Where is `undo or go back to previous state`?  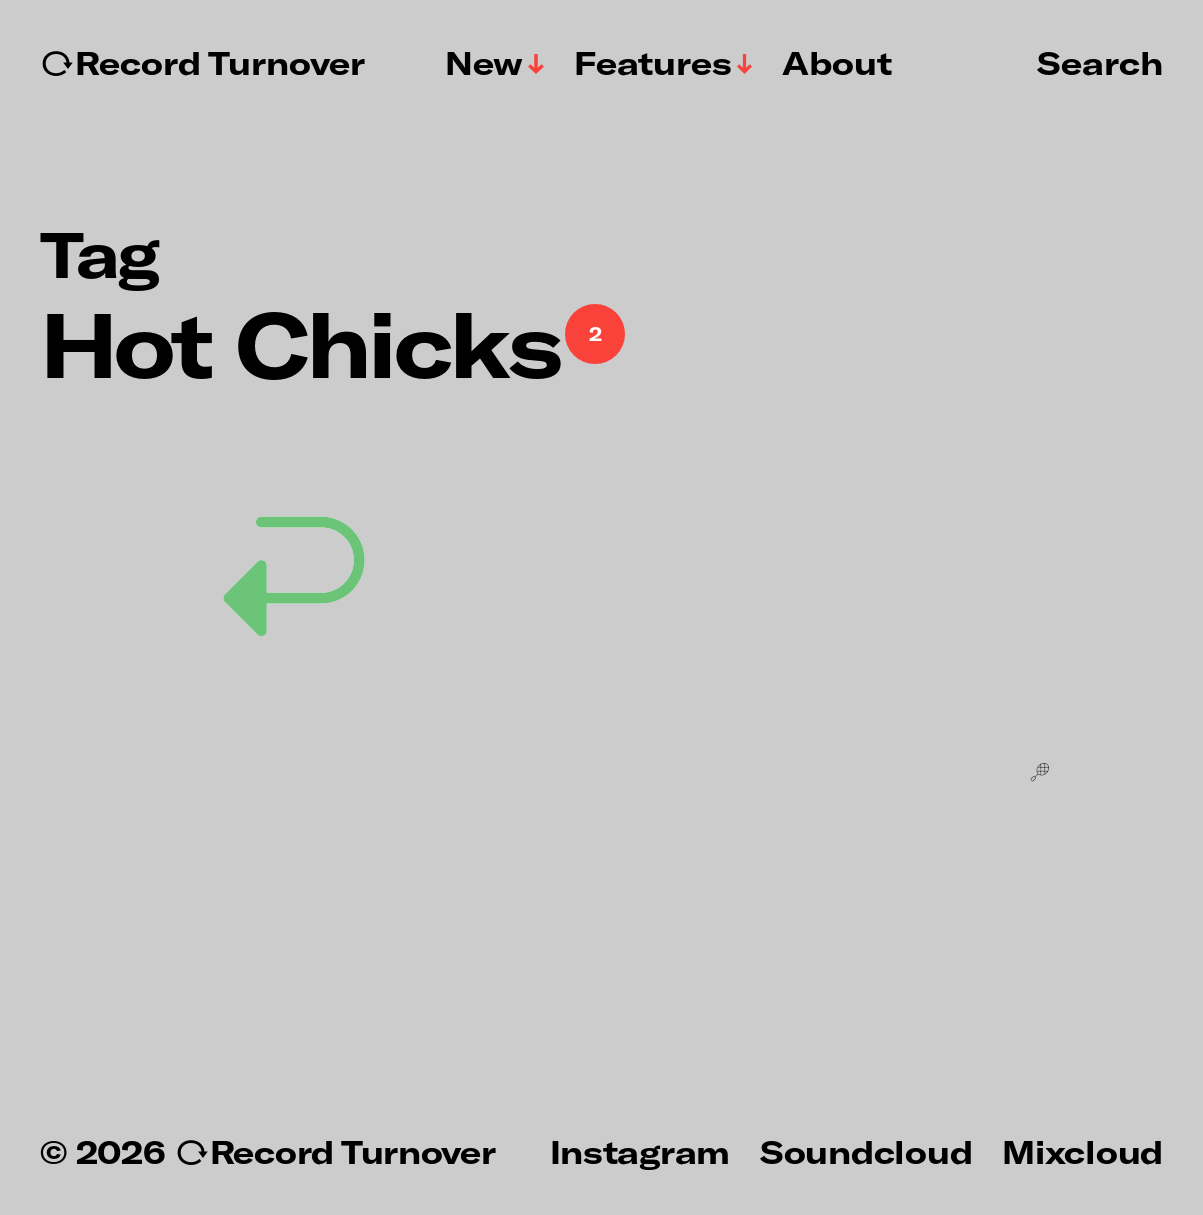 undo or go back to previous state is located at coordinates (294, 571).